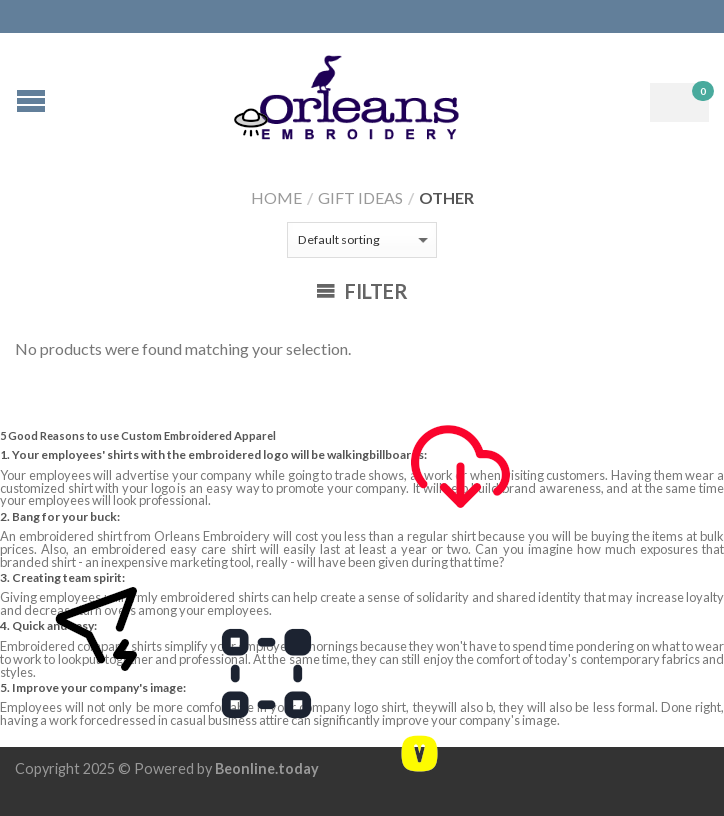 Image resolution: width=724 pixels, height=816 pixels. Describe the element at coordinates (460, 466) in the screenshot. I see `download file from cloud storage` at that location.